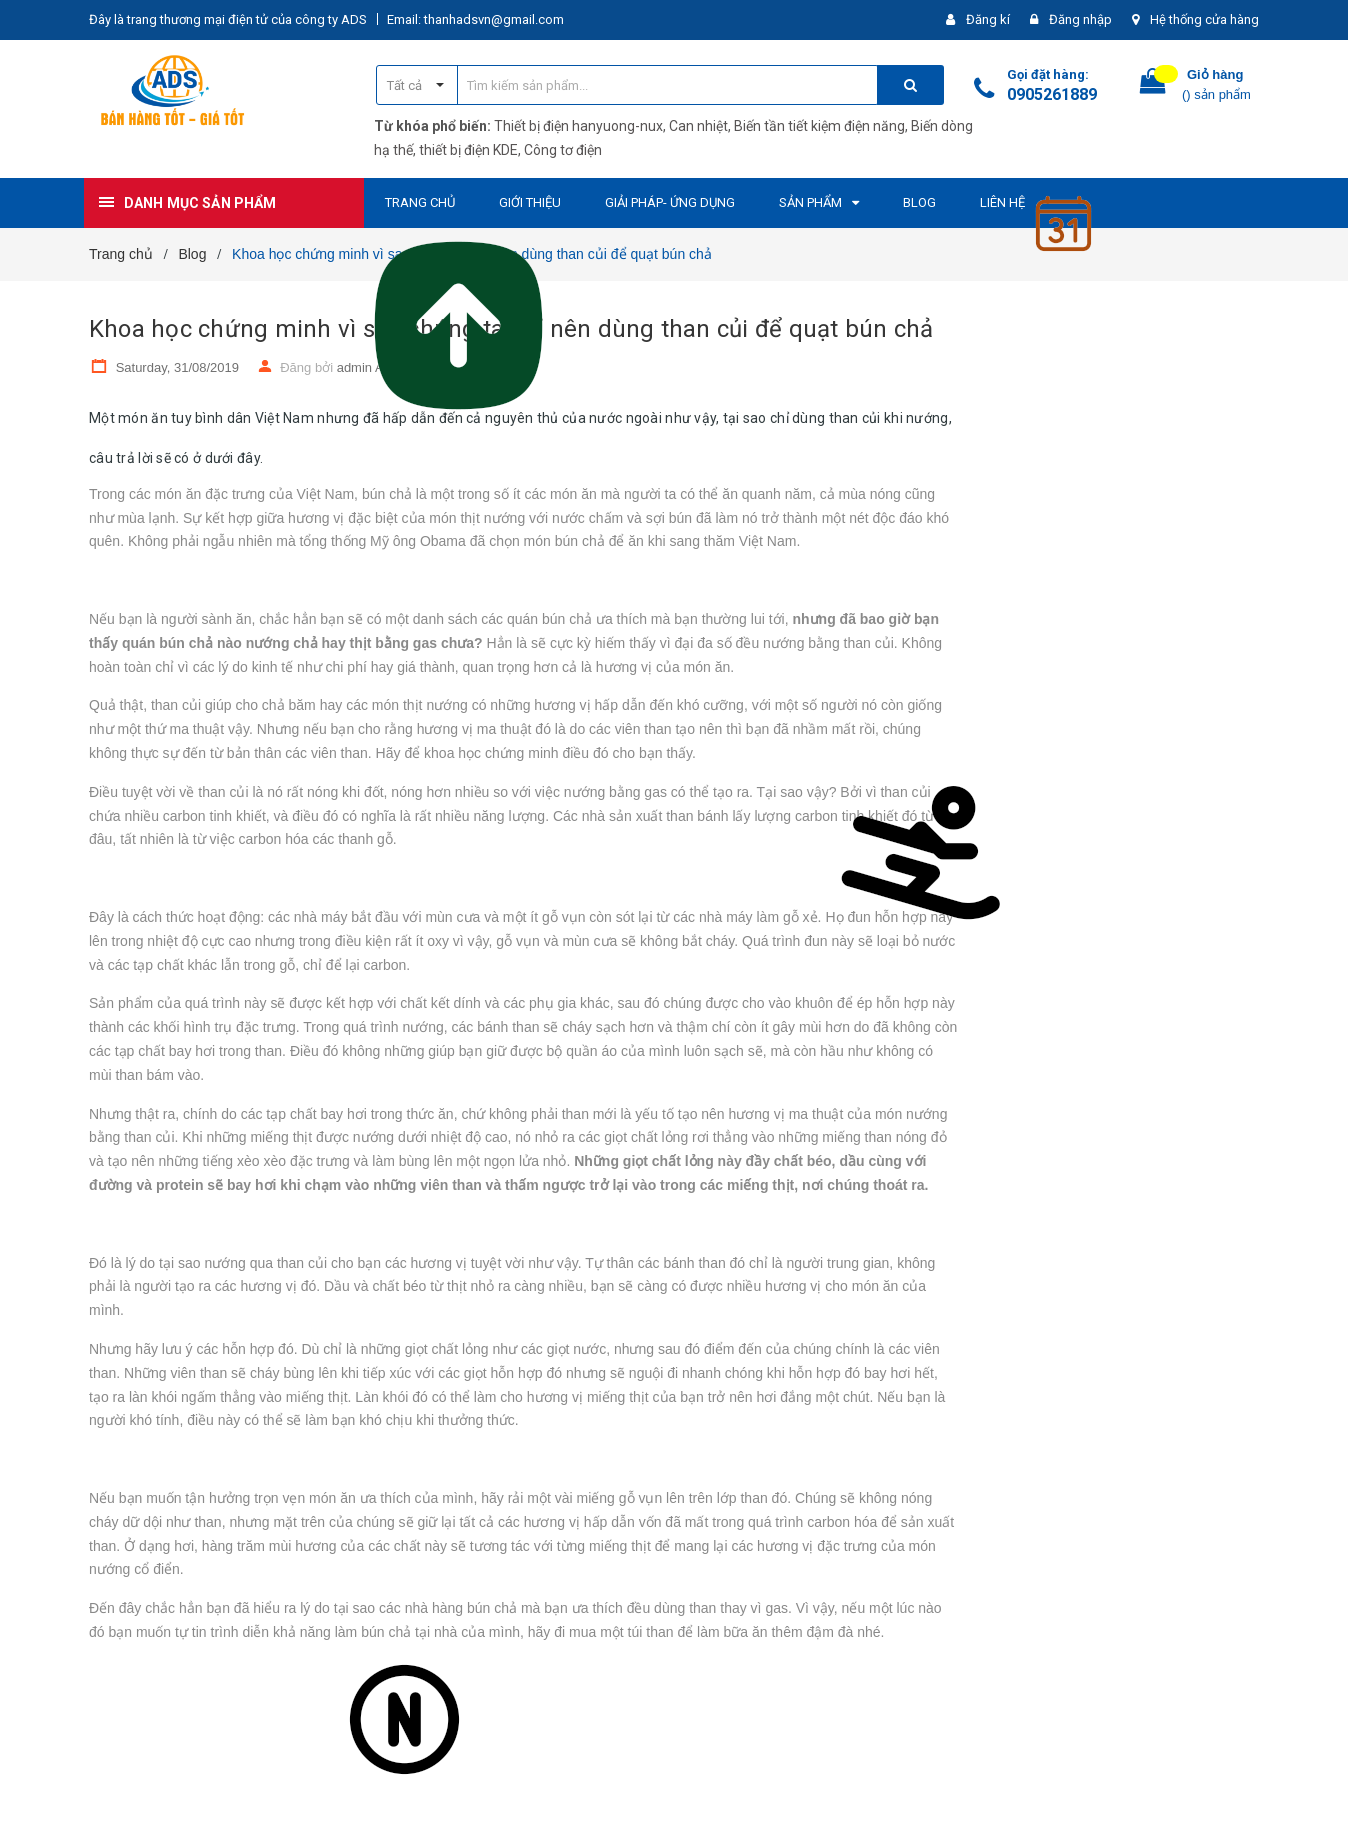  What do you see at coordinates (921, 854) in the screenshot?
I see `access skiing or winter sports activities` at bounding box center [921, 854].